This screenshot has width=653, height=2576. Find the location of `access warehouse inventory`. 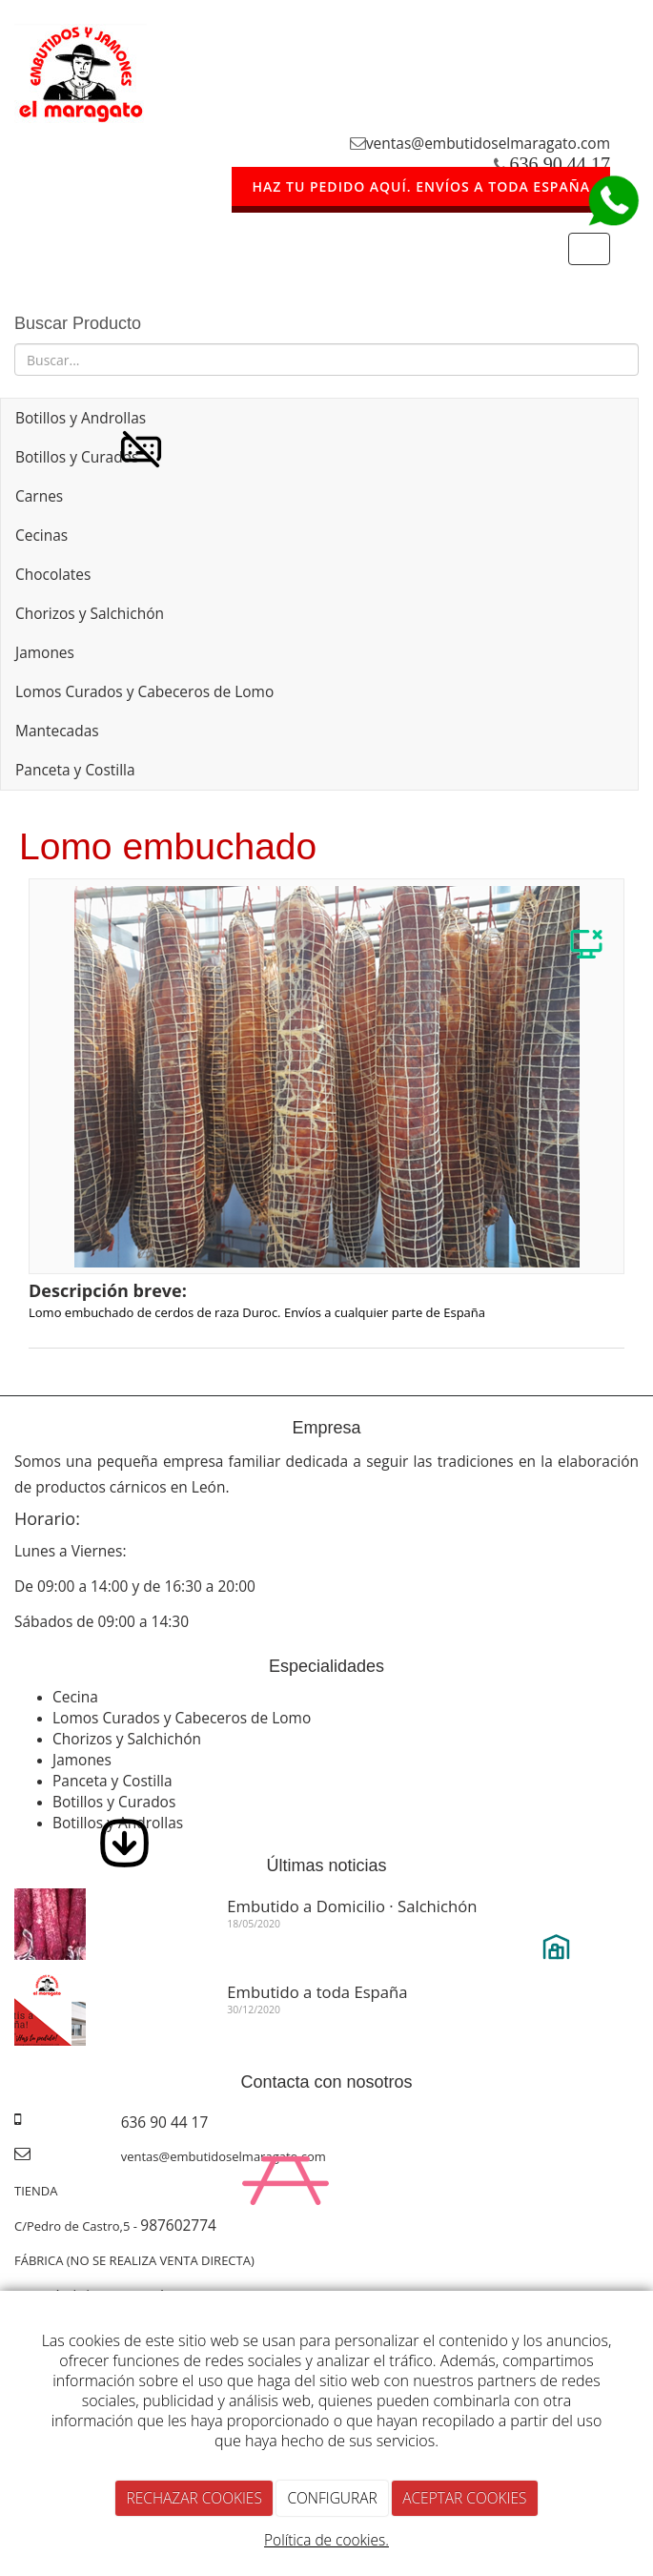

access warehouse inventory is located at coordinates (556, 1946).